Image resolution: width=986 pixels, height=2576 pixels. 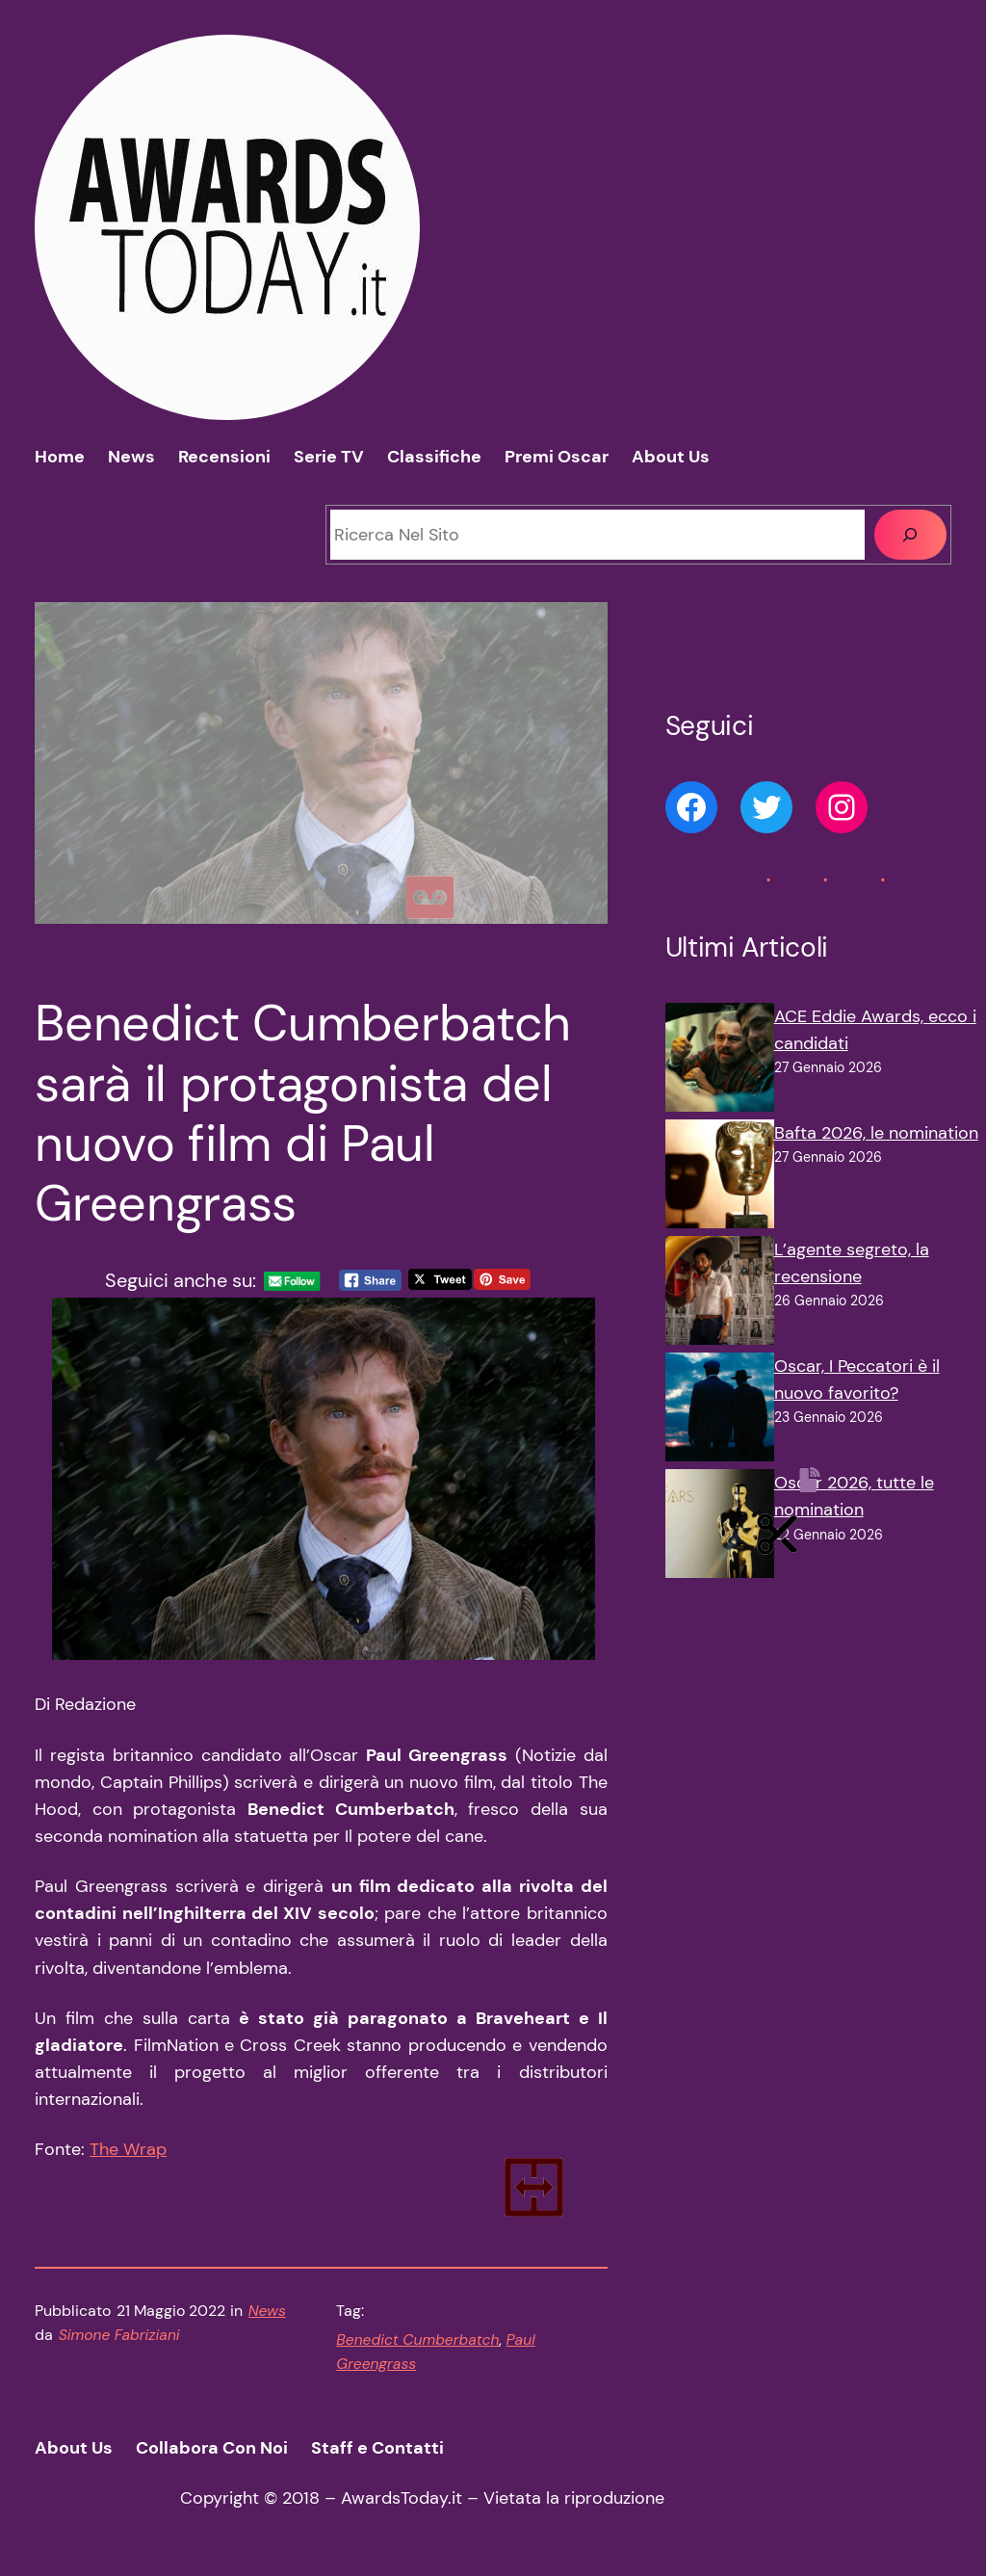 I want to click on cut selected content, so click(x=777, y=1534).